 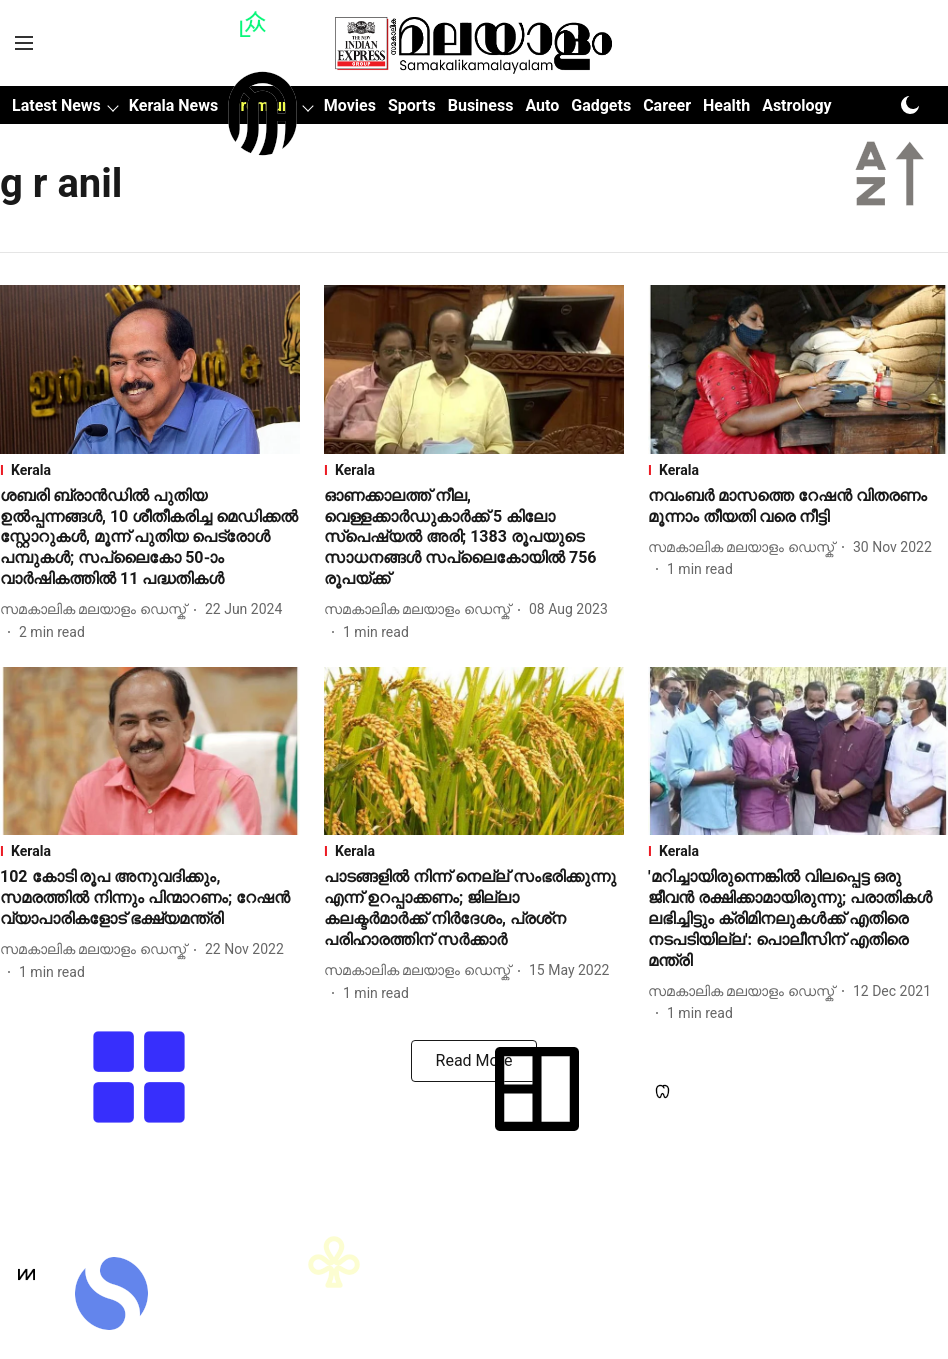 I want to click on access app grid or menu, so click(x=139, y=1077).